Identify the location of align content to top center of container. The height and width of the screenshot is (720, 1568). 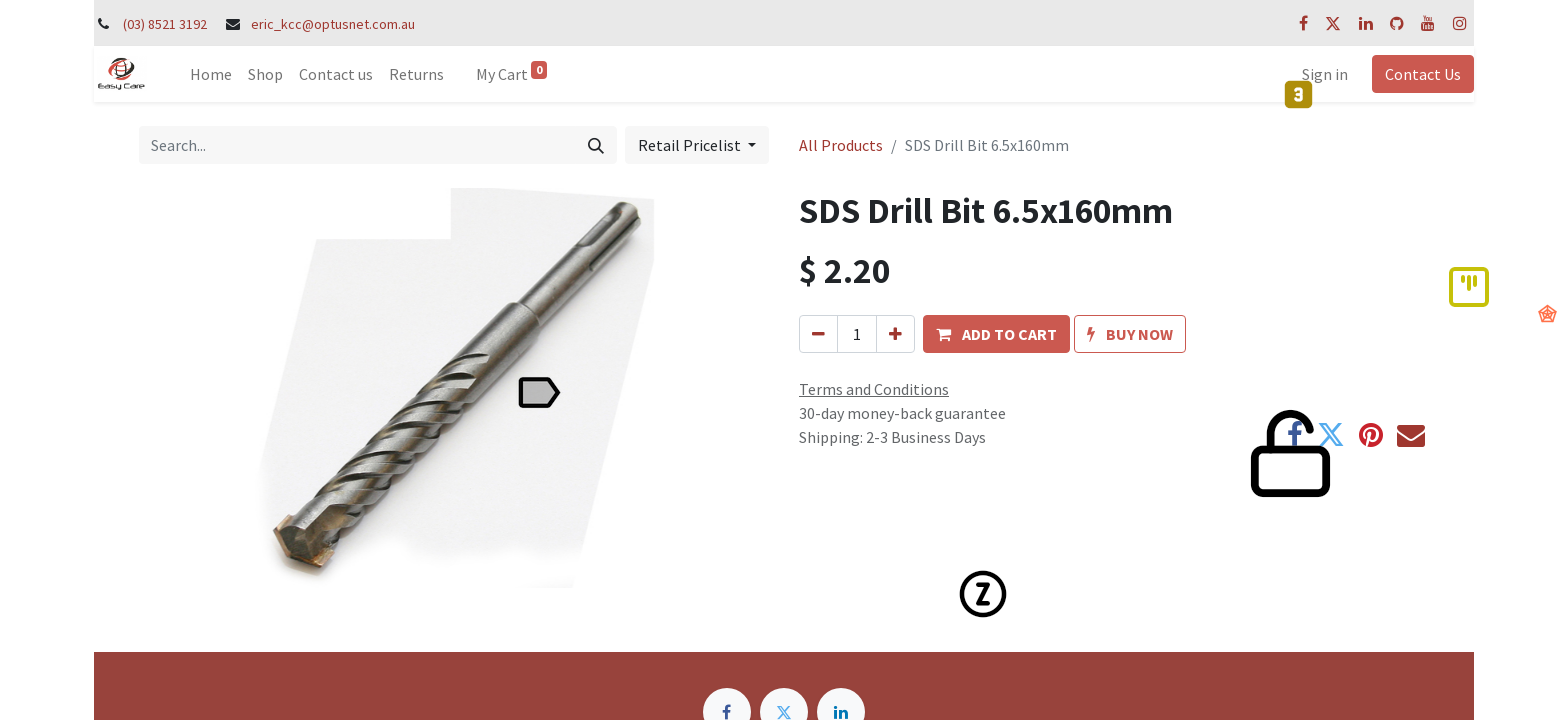
(1469, 287).